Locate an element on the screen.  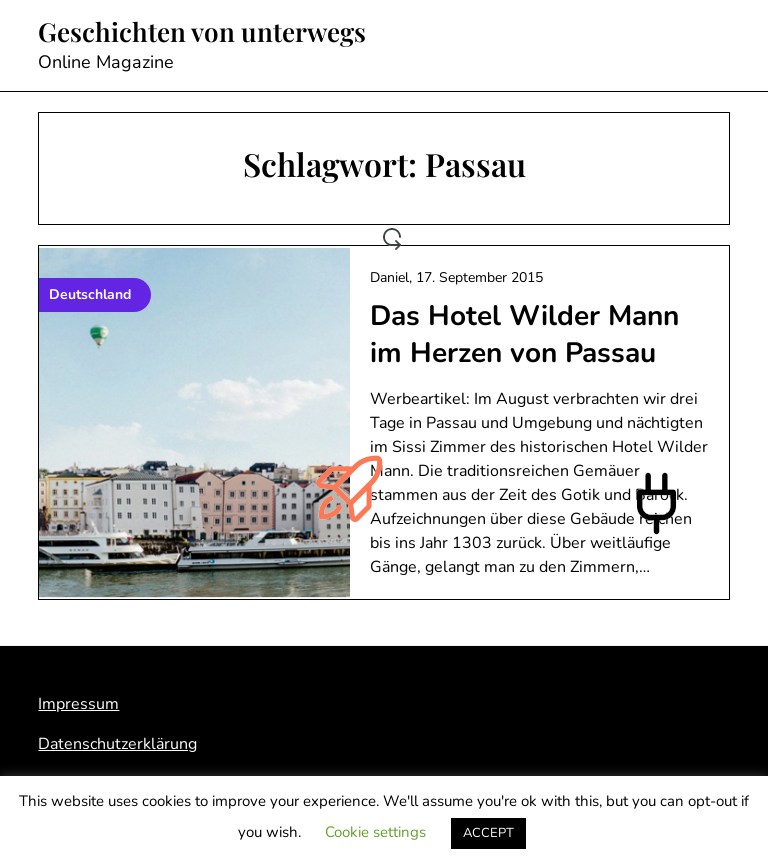
connect to a power source is located at coordinates (656, 503).